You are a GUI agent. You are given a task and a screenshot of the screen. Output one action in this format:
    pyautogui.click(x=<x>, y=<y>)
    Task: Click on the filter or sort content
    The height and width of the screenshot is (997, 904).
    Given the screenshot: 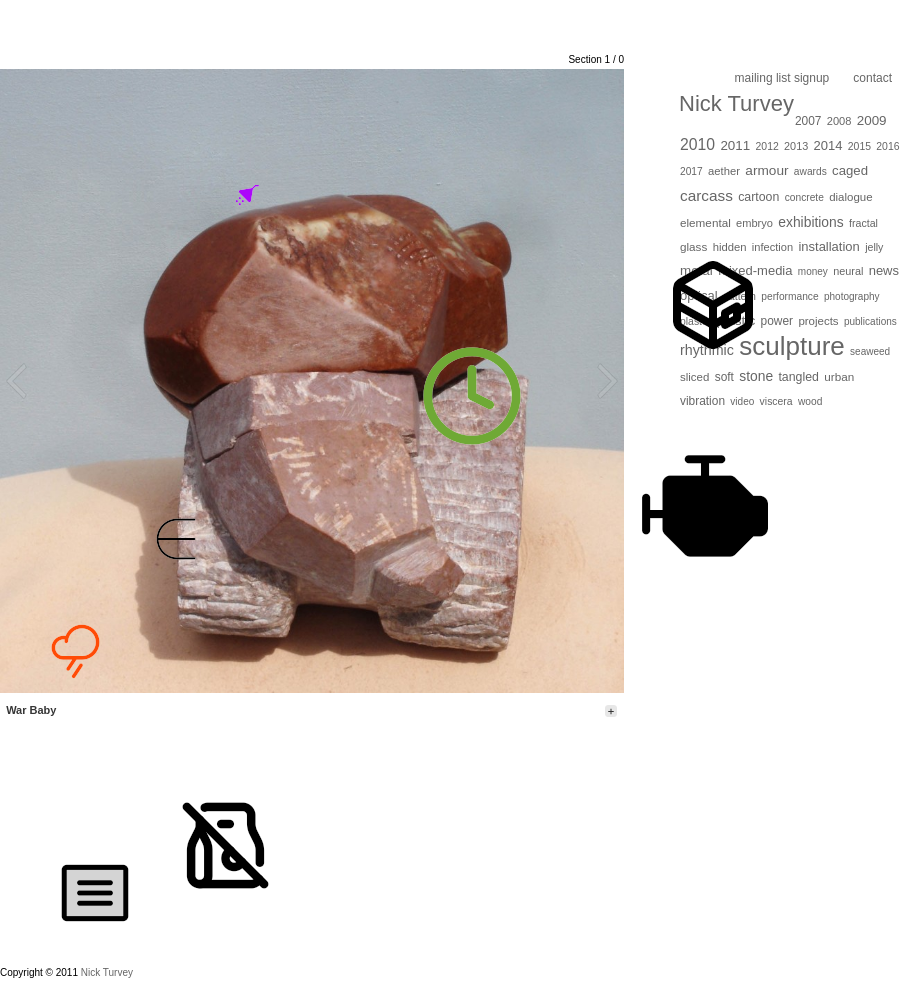 What is the action you would take?
    pyautogui.click(x=247, y=194)
    